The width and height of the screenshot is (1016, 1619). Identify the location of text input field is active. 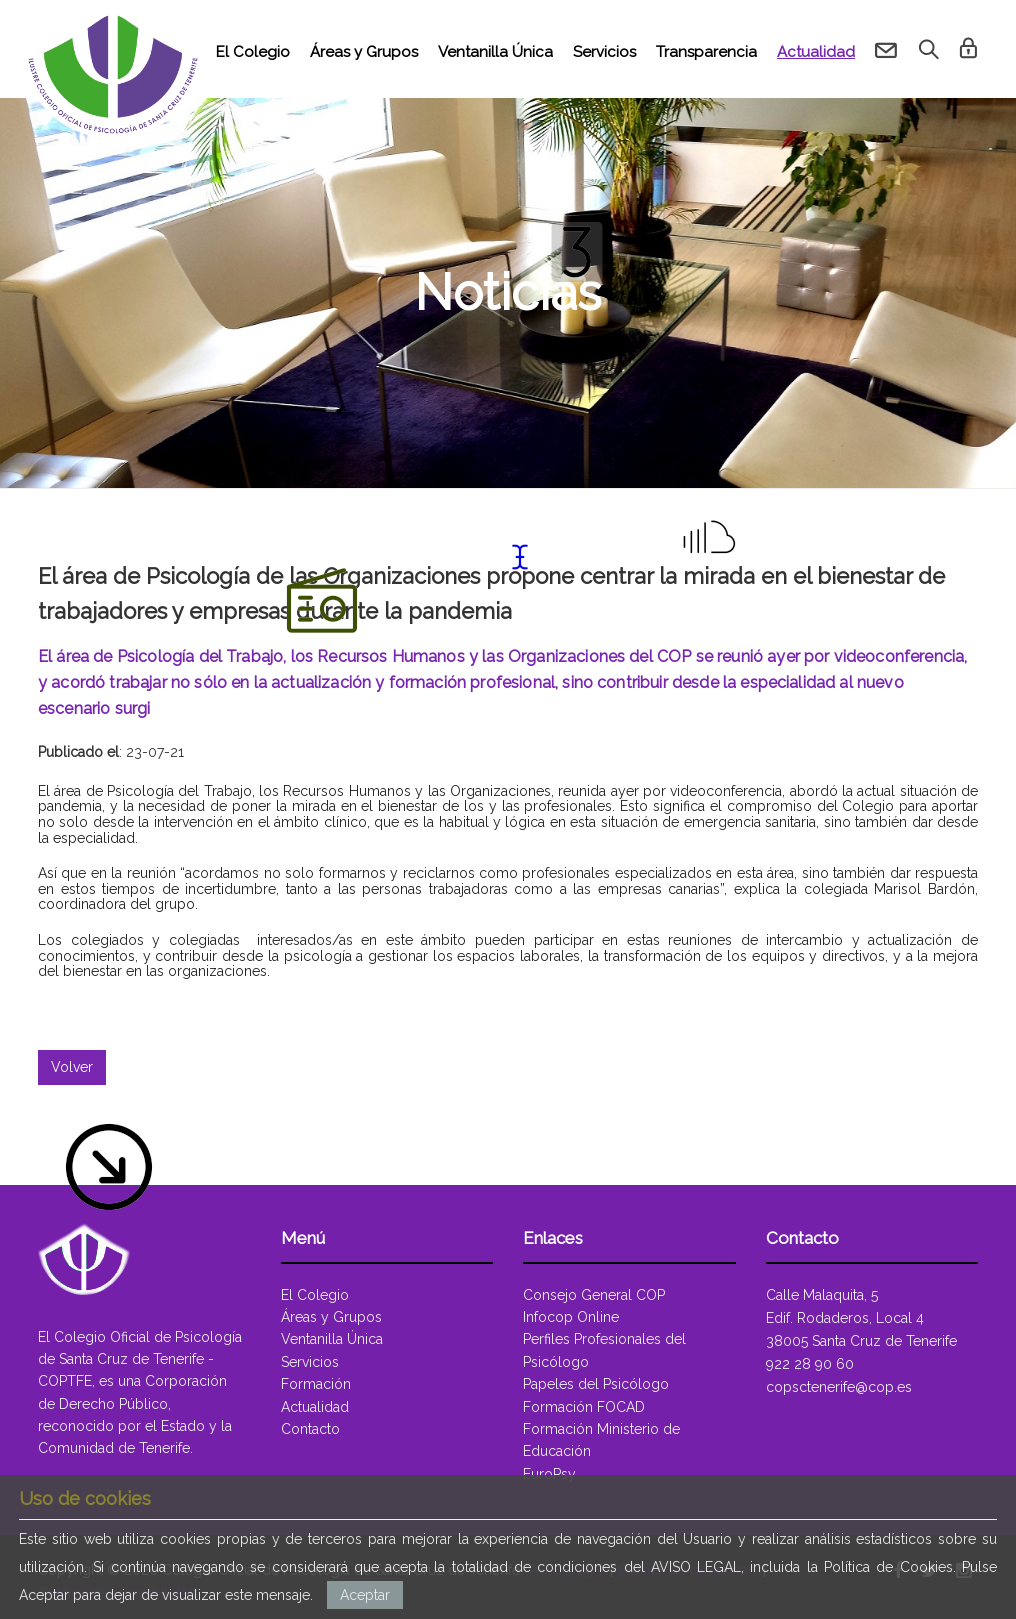
(520, 557).